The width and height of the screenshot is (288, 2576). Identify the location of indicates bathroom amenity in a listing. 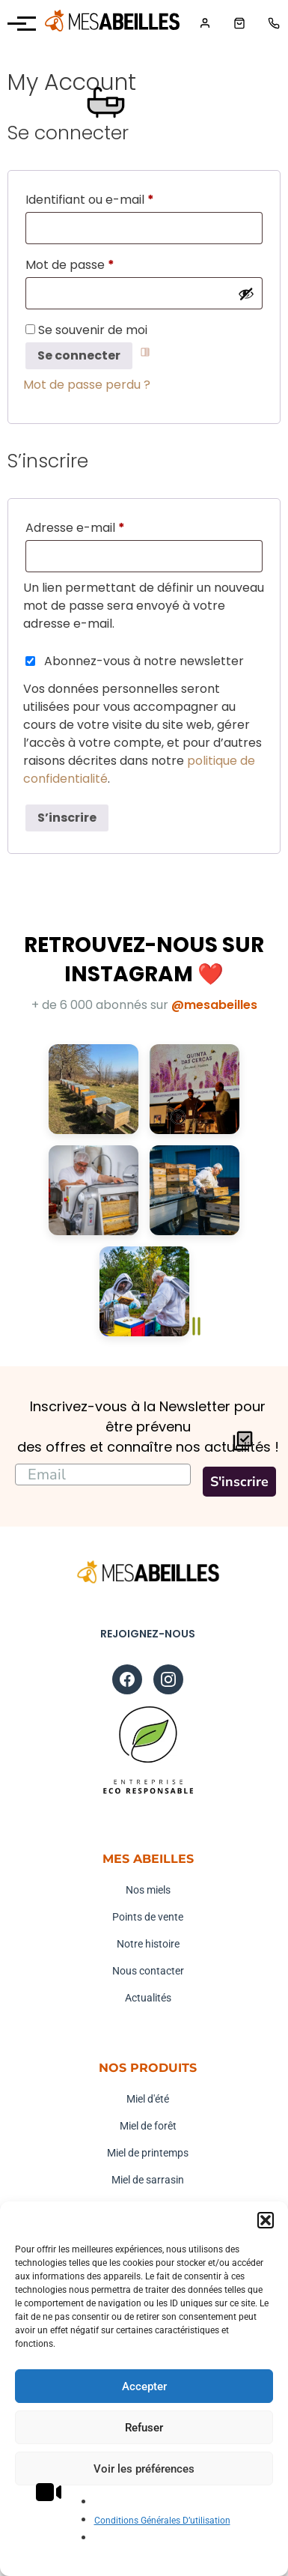
(105, 103).